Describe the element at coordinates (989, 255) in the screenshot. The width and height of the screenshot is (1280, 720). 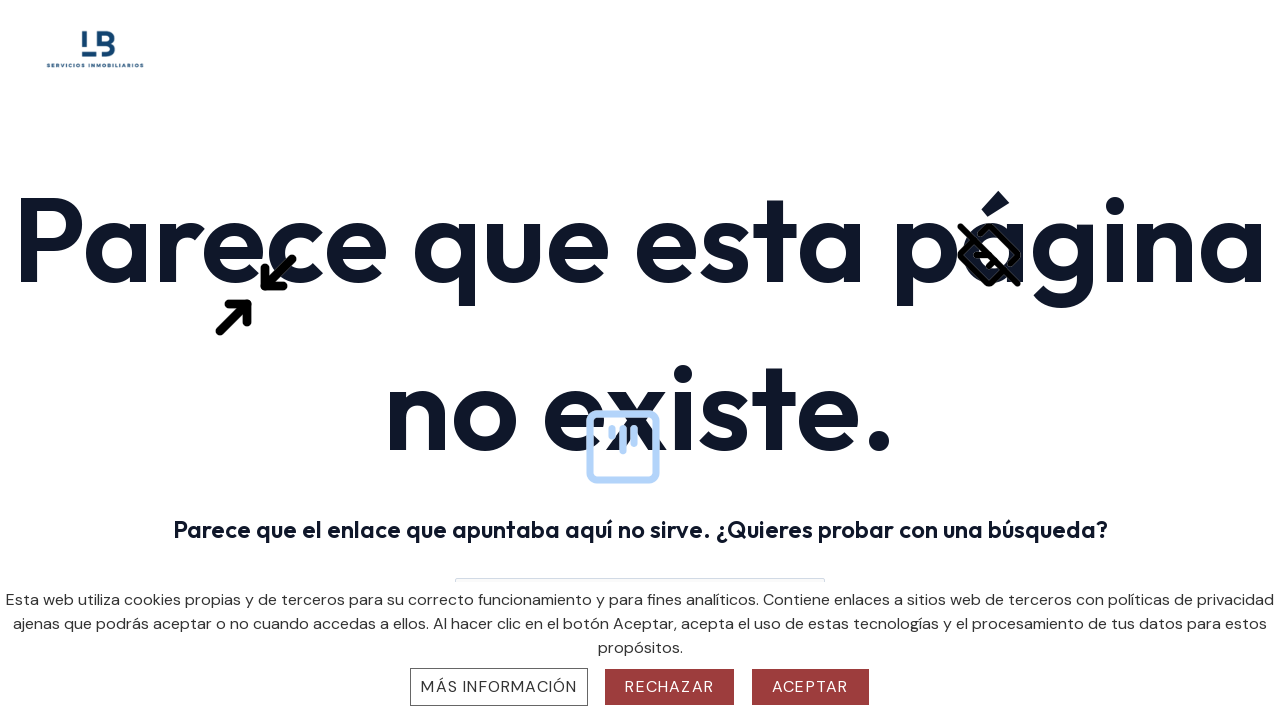
I see `navigation or directions unavailable` at that location.